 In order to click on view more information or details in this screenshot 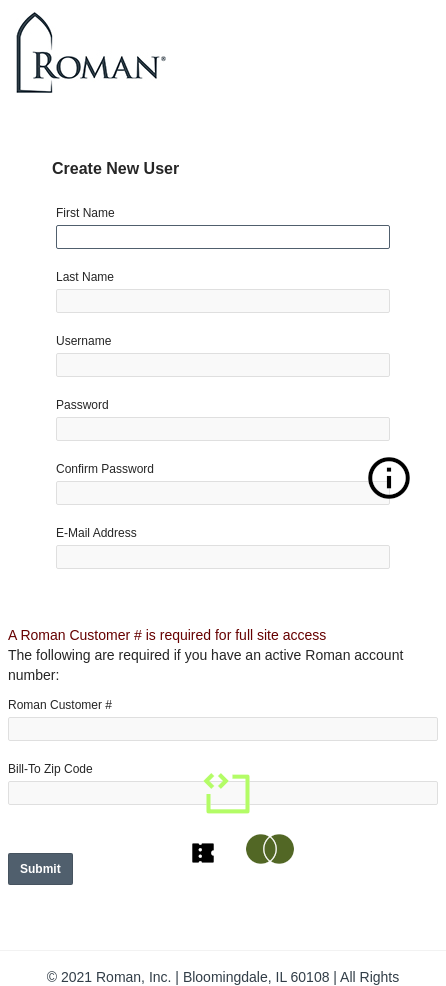, I will do `click(389, 478)`.